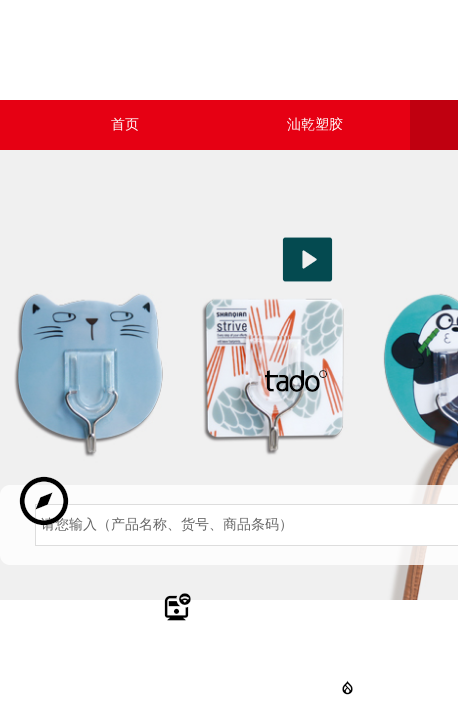  I want to click on play a video or movie, so click(307, 259).